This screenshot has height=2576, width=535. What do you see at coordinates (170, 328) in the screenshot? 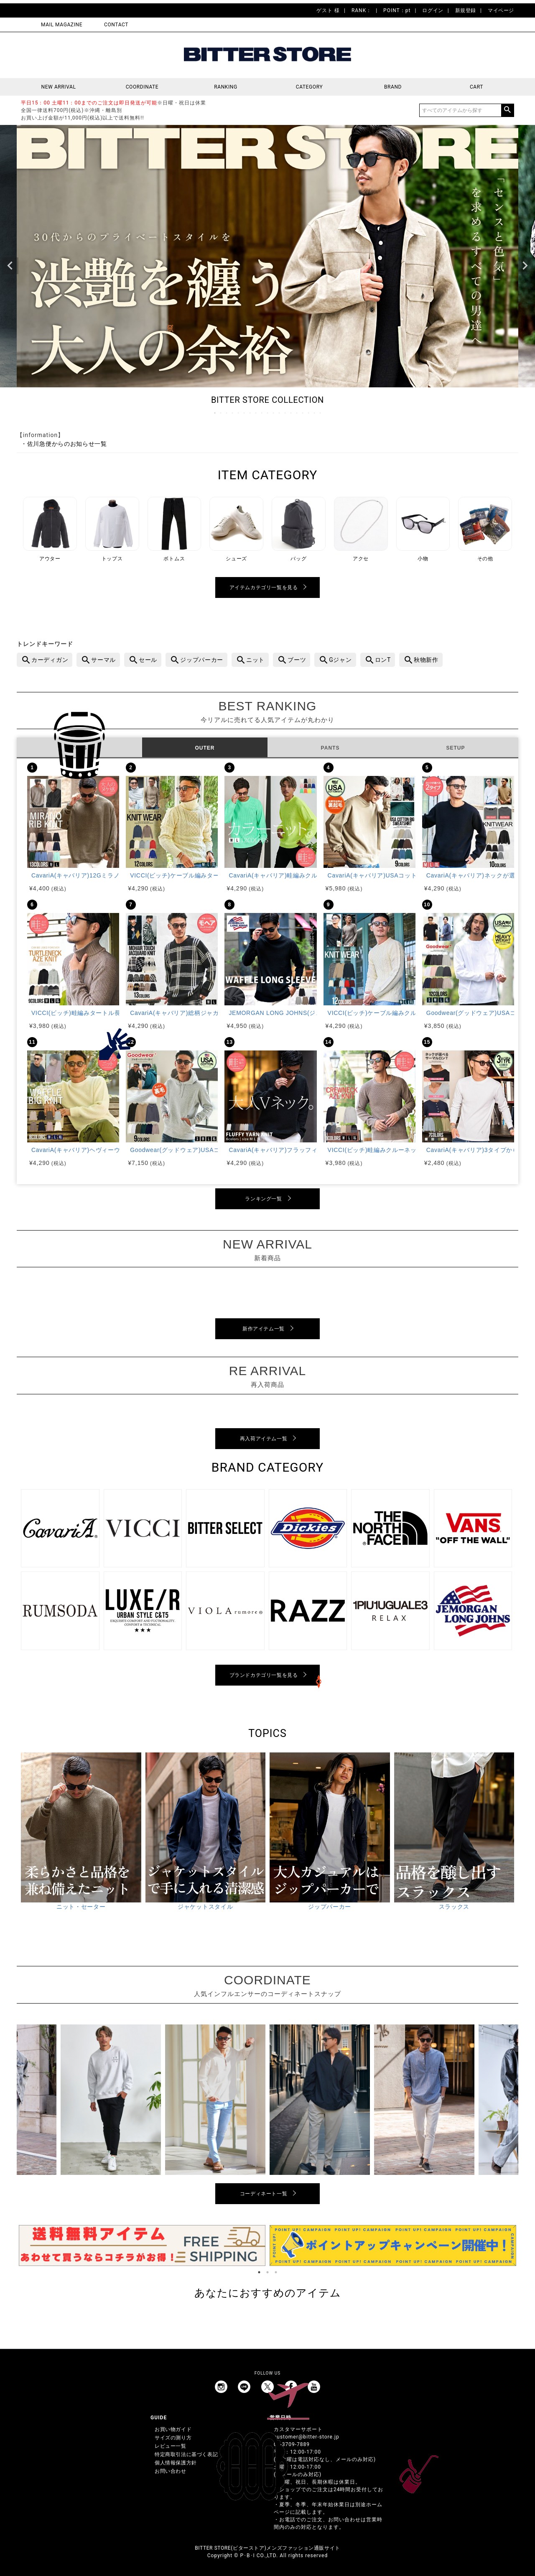
I see `access space exploration game content` at bounding box center [170, 328].